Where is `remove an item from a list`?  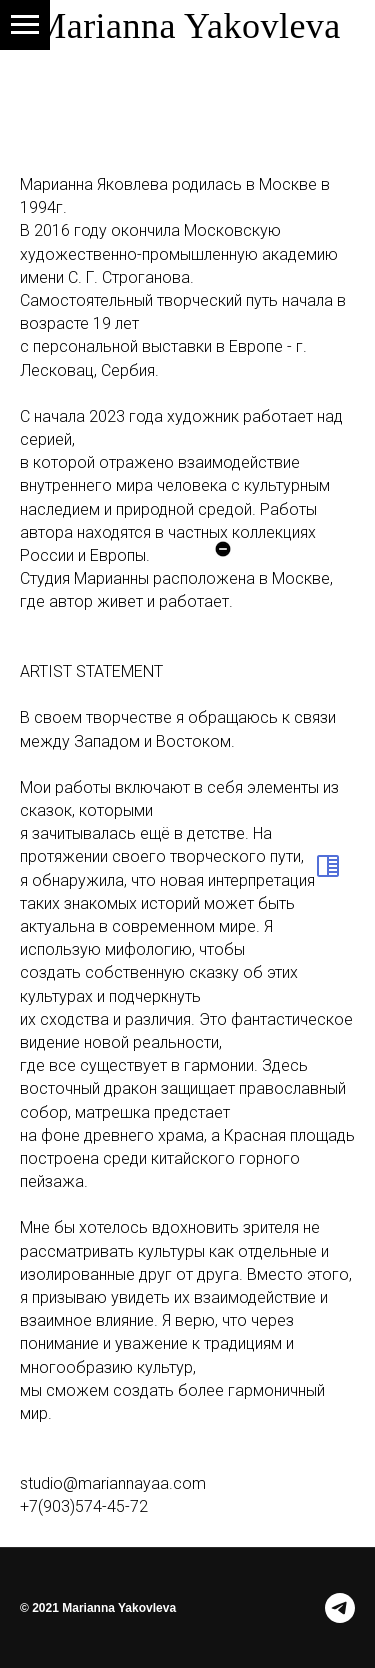 remove an item from a list is located at coordinates (223, 549).